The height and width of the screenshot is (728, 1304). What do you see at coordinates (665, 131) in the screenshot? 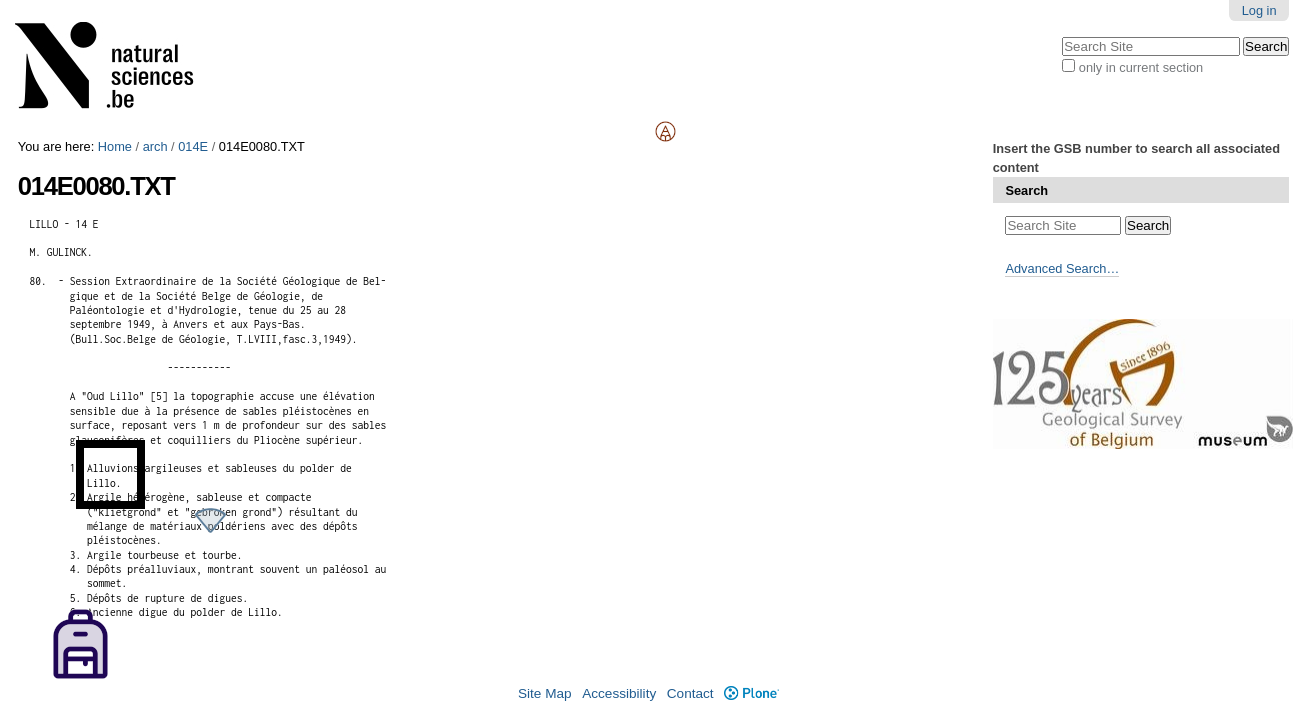
I see `edit your profile` at bounding box center [665, 131].